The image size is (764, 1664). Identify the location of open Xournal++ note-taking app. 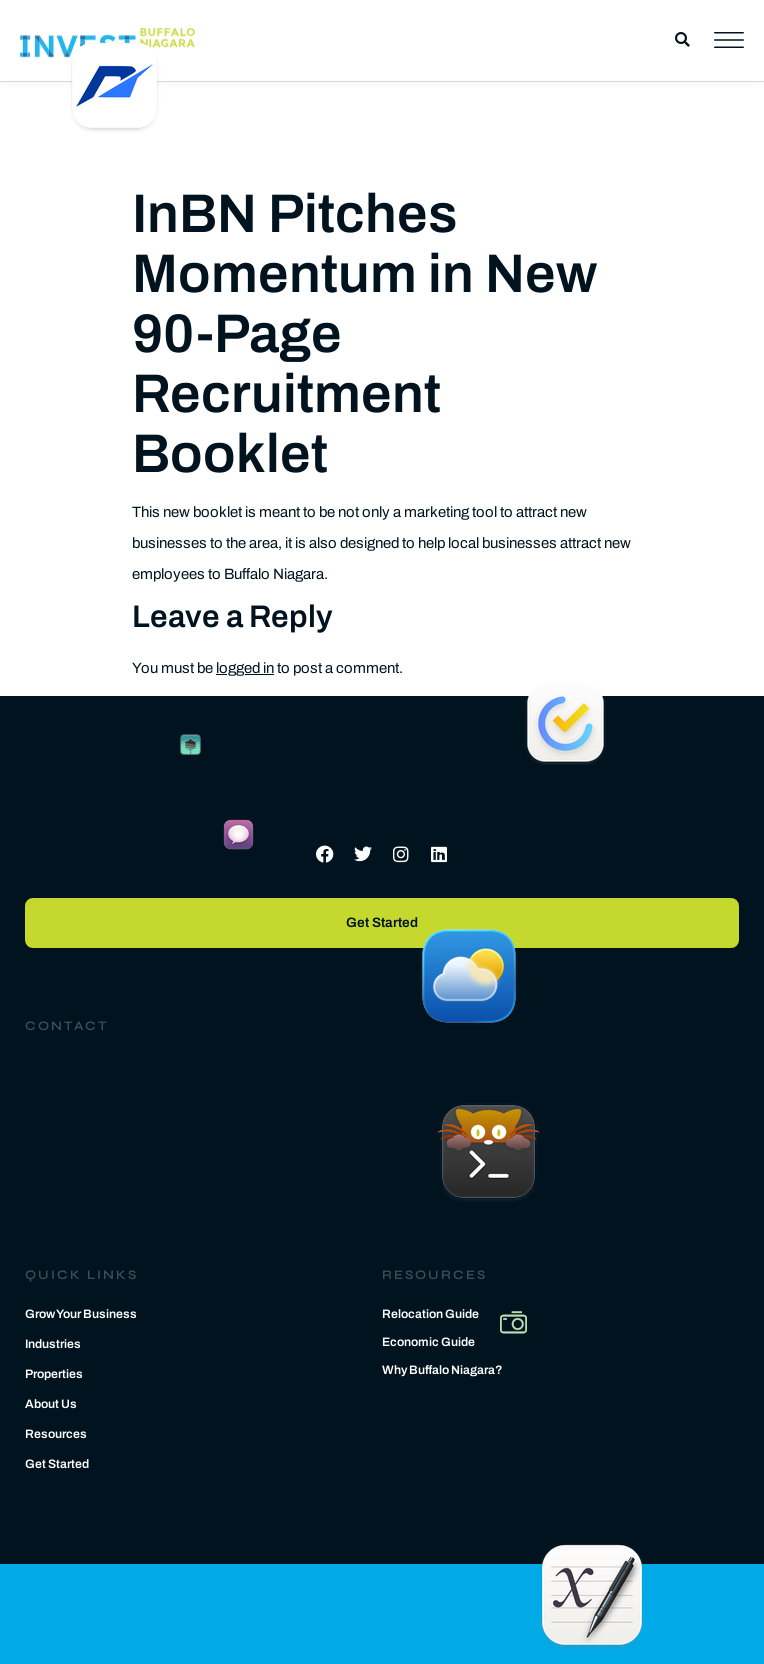
(592, 1595).